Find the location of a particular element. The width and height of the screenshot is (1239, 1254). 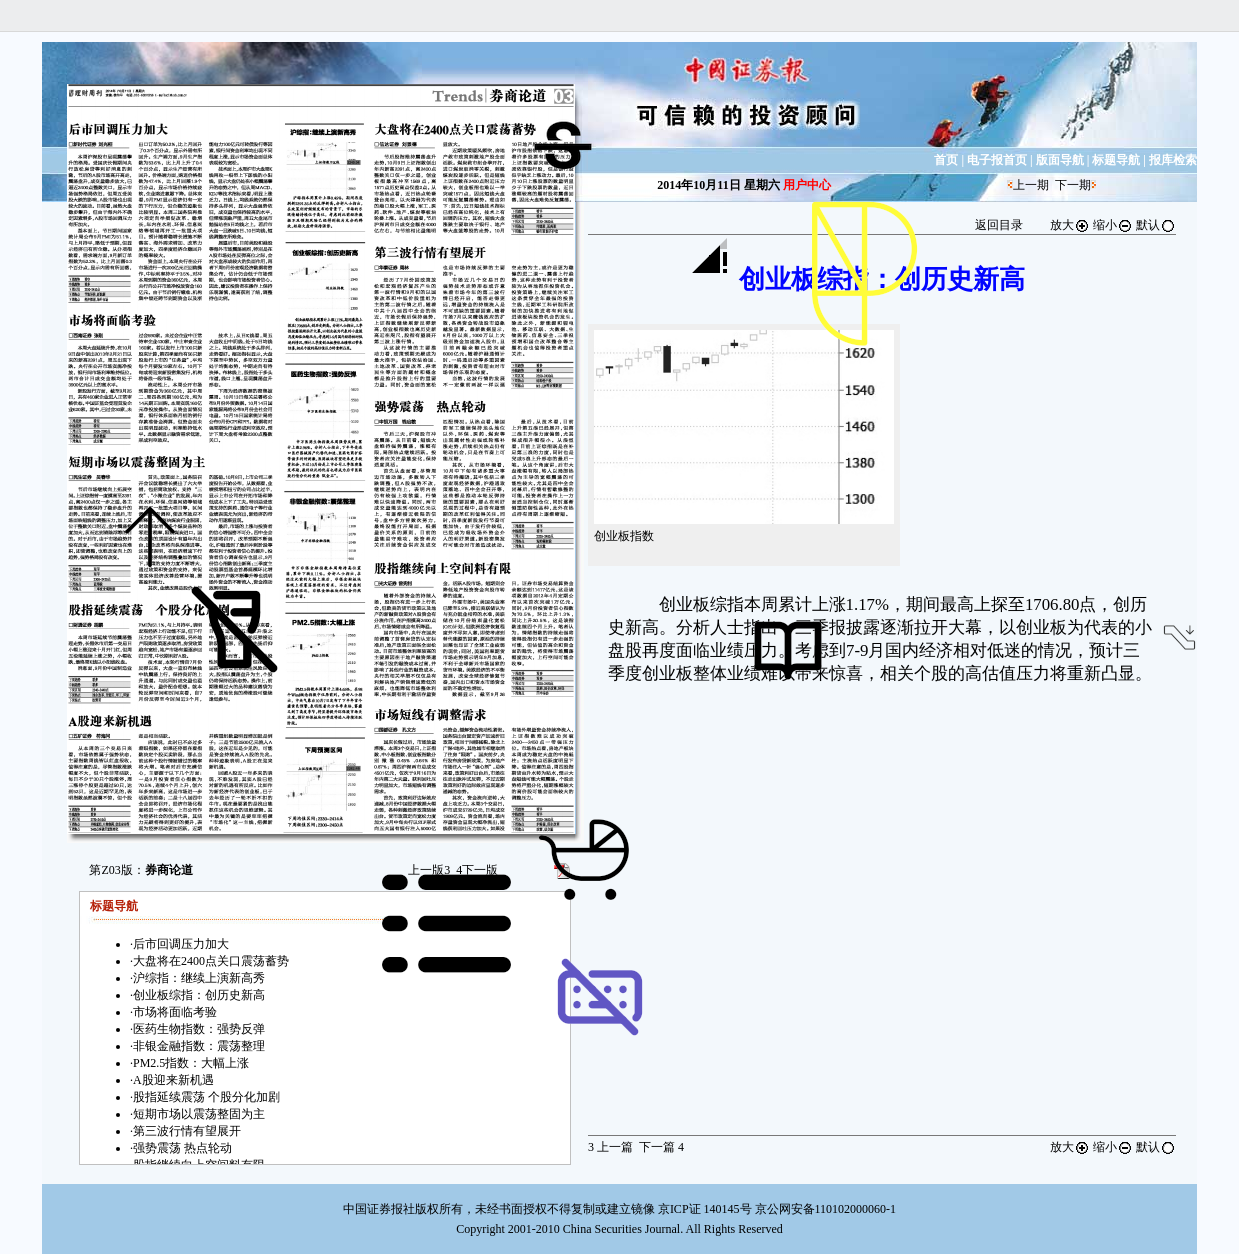

access baby or parenting-related features is located at coordinates (585, 856).